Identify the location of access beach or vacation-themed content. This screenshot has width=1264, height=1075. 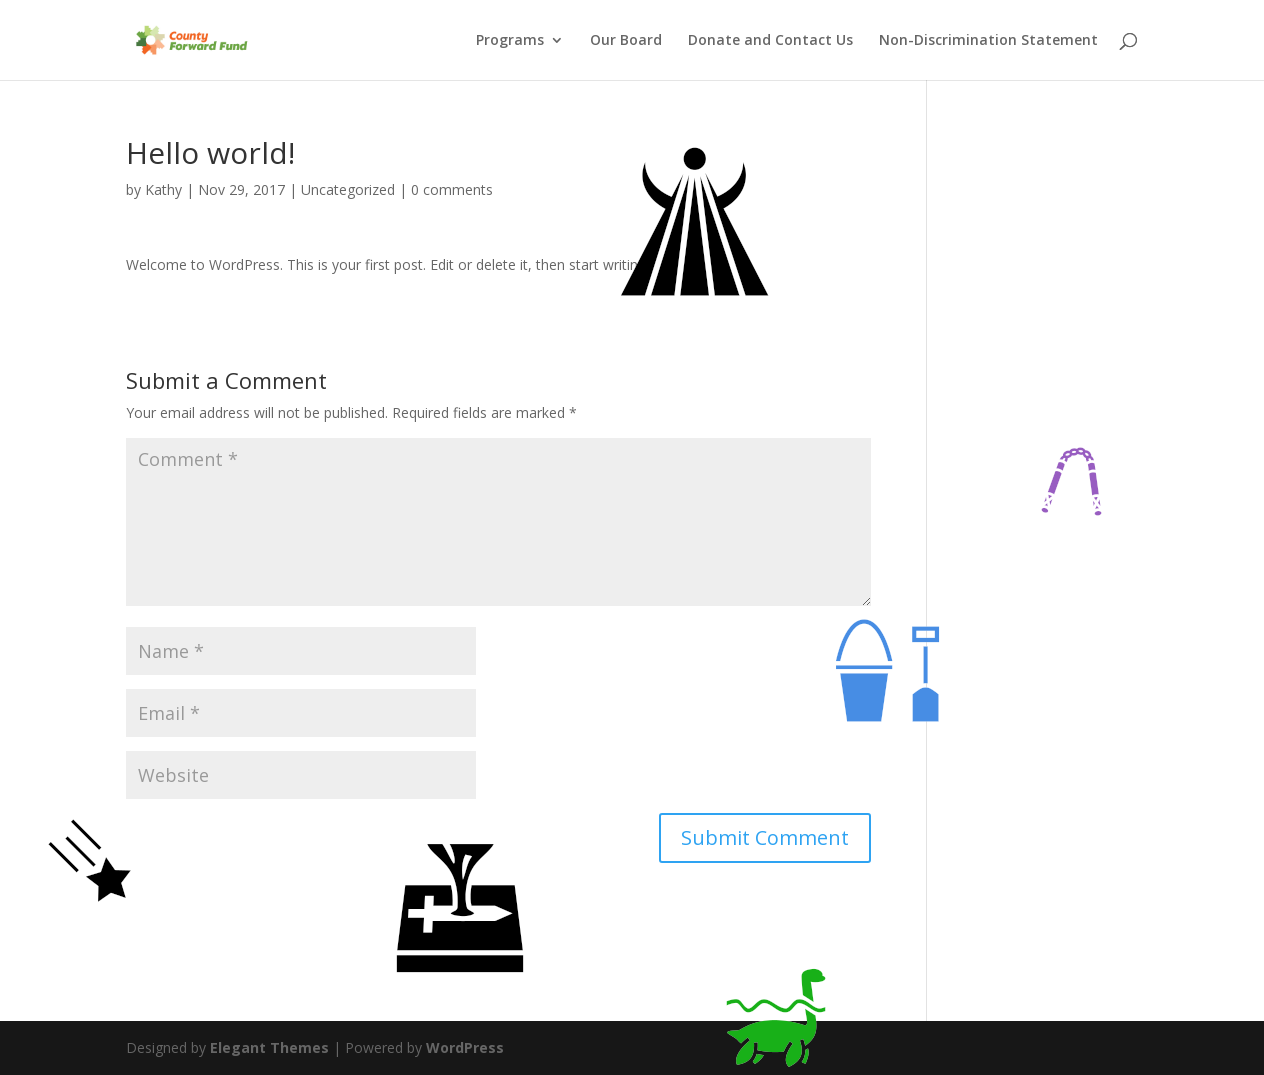
(887, 670).